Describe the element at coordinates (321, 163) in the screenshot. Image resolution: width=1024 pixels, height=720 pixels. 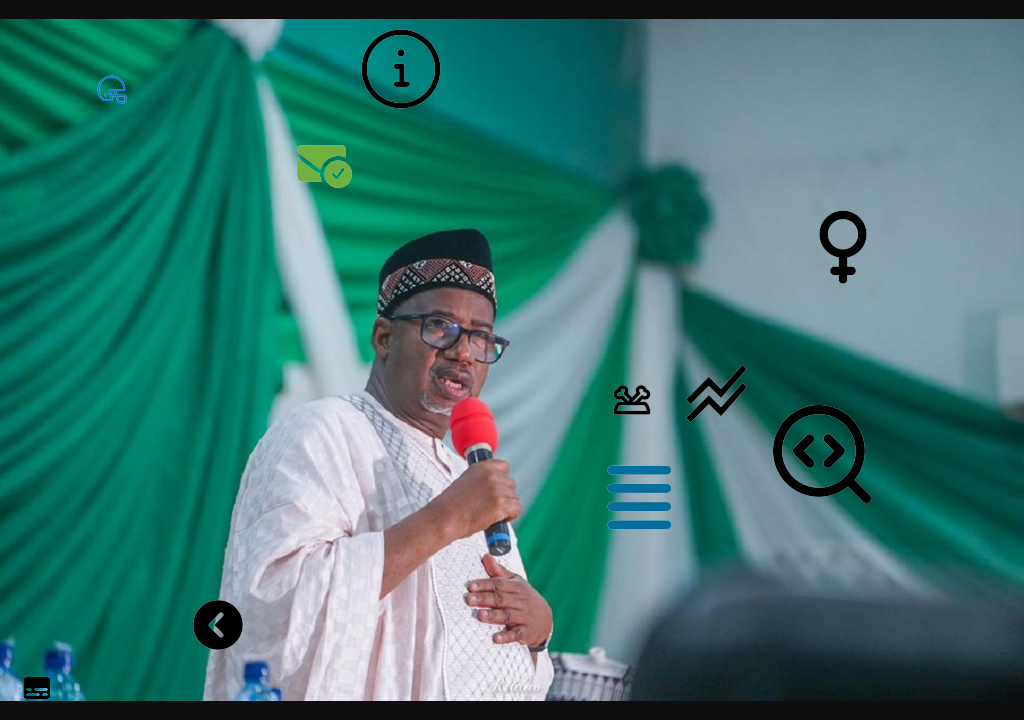
I see `email verified successfully` at that location.